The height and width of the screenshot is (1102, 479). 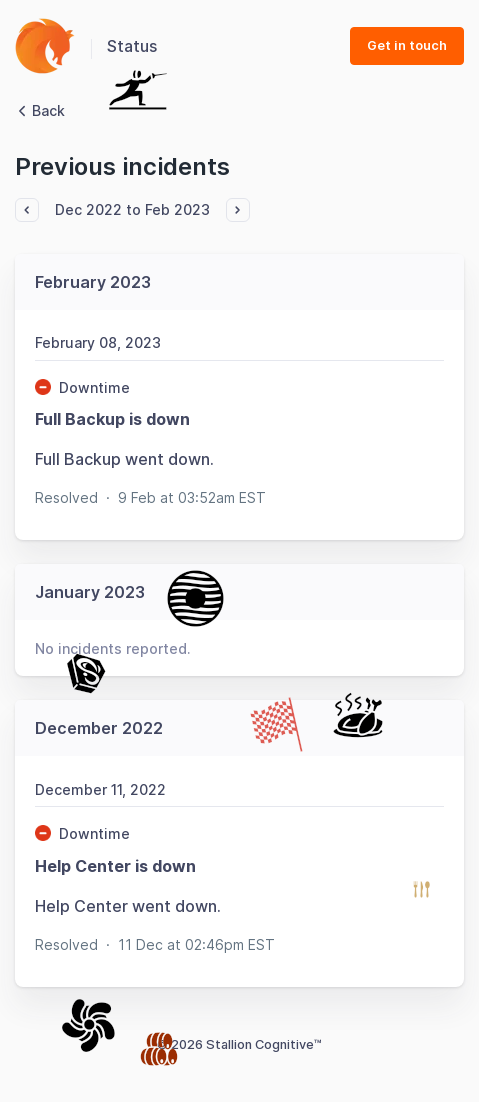 I want to click on access rune or magic stone inventory, so click(x=85, y=673).